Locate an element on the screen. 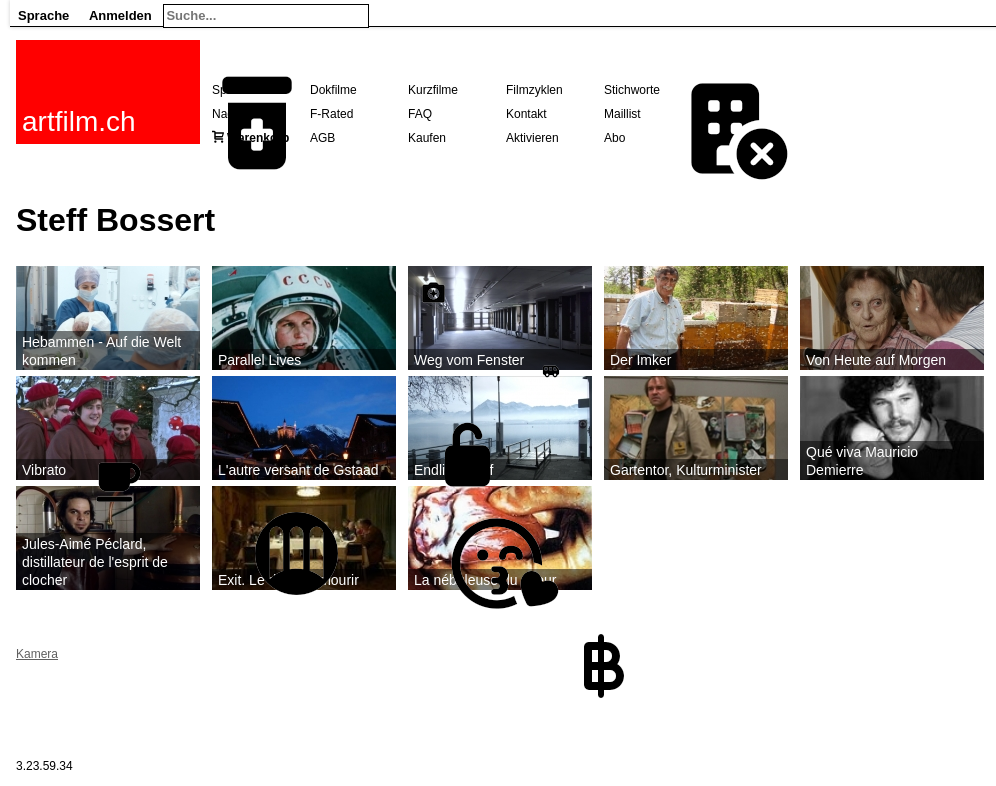  indicates thai baht currency is located at coordinates (604, 666).